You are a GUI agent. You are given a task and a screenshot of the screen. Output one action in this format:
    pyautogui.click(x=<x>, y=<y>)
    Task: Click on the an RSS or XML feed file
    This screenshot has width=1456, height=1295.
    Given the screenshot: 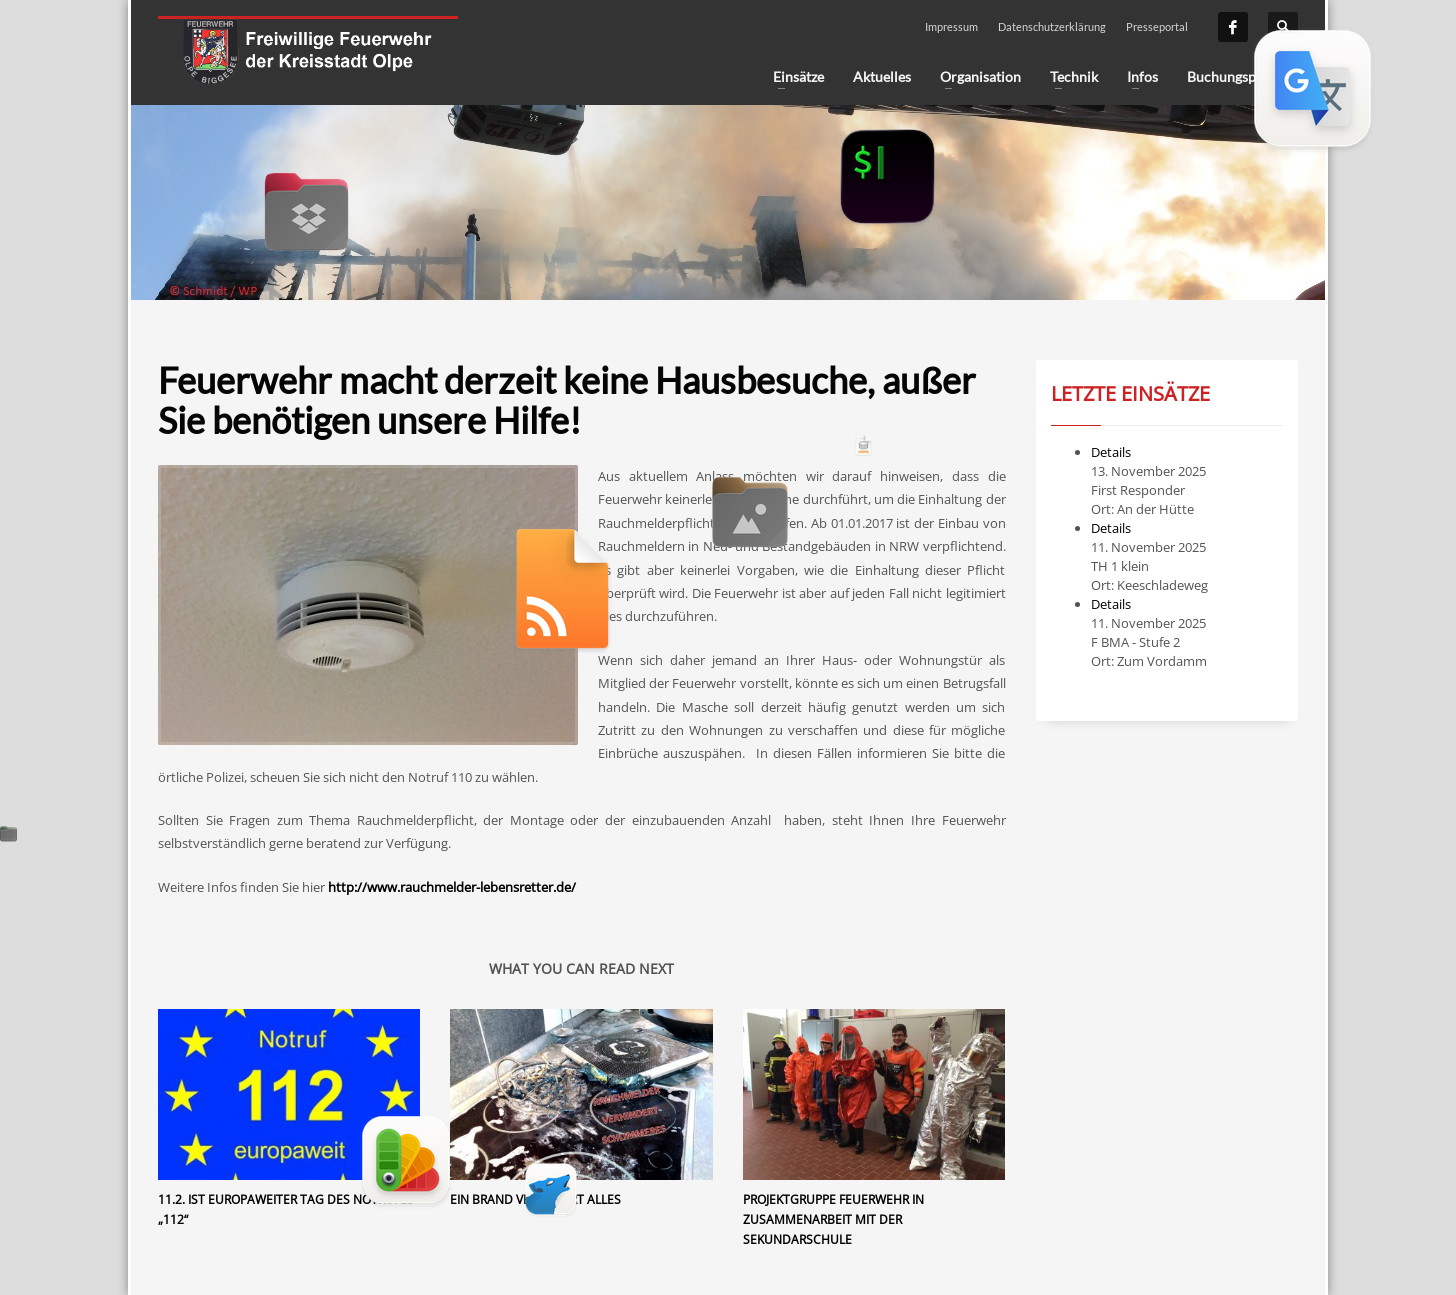 What is the action you would take?
    pyautogui.click(x=562, y=588)
    